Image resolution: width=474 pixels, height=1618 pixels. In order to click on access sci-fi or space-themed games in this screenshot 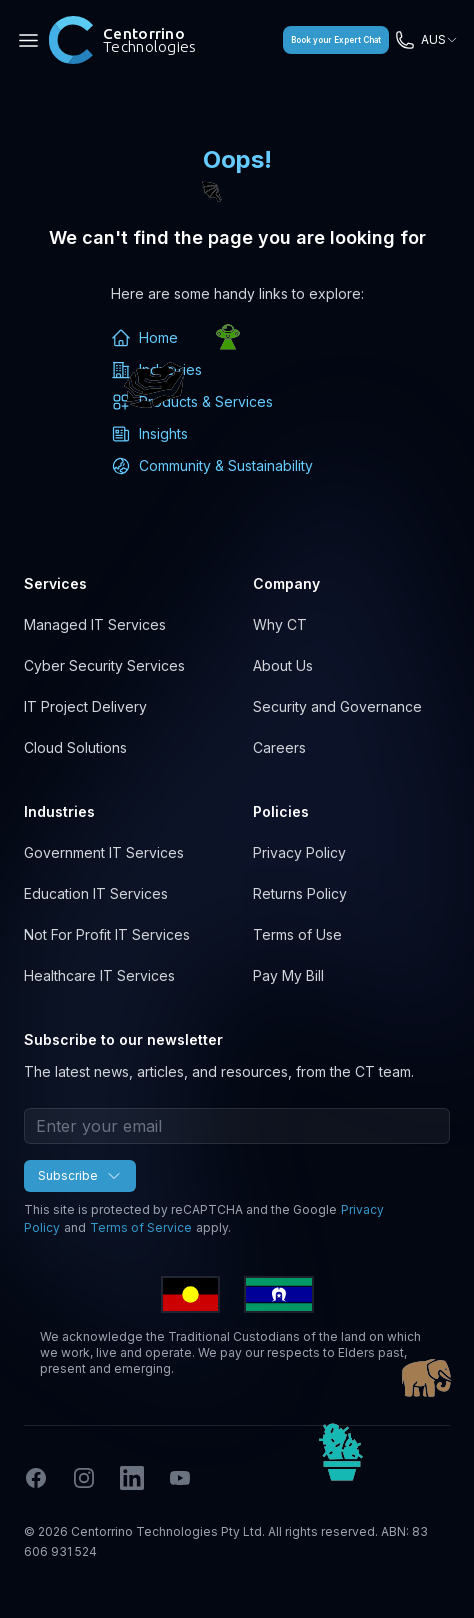, I will do `click(228, 337)`.